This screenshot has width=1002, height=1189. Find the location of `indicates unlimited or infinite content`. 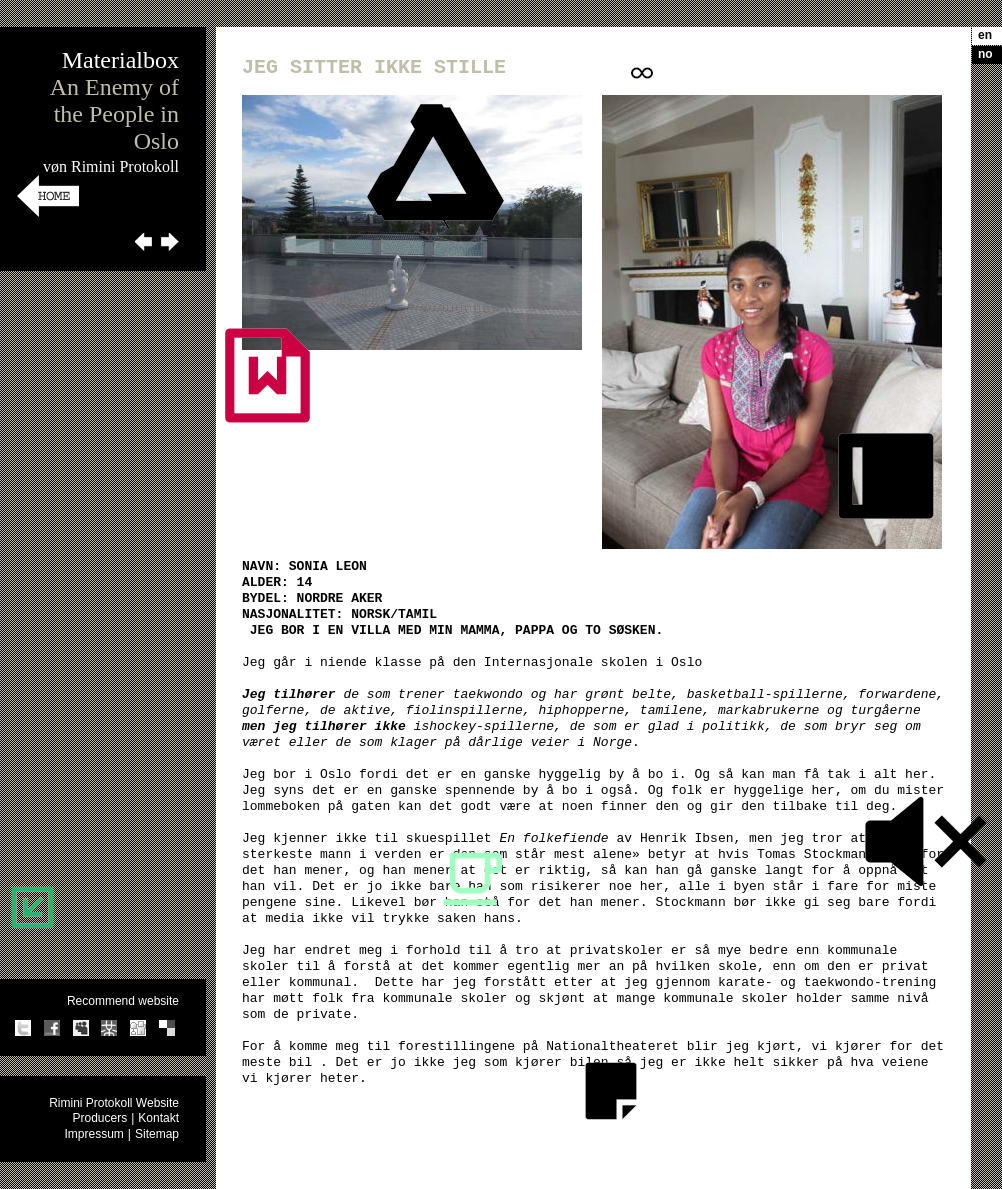

indicates unlimited or infinite content is located at coordinates (642, 73).